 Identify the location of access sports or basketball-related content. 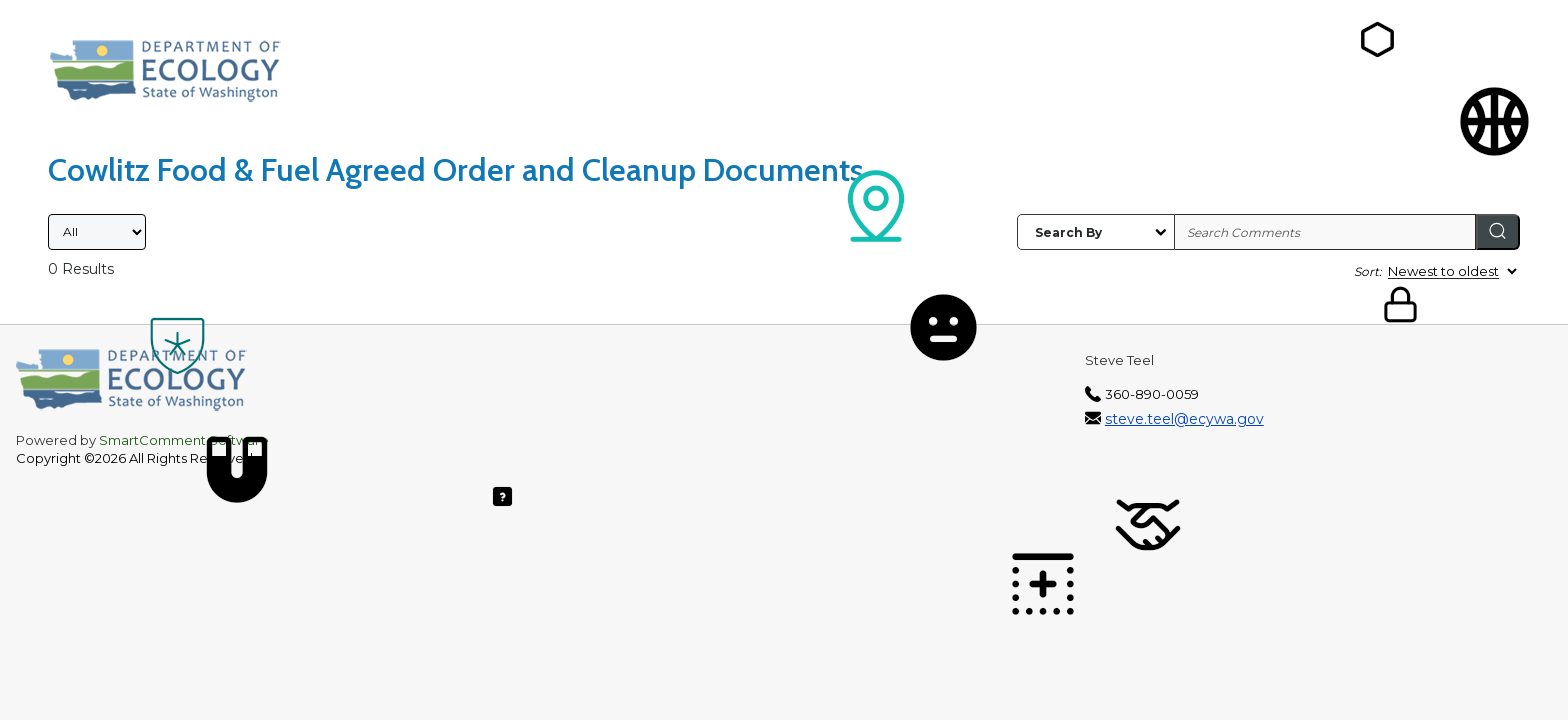
(1494, 121).